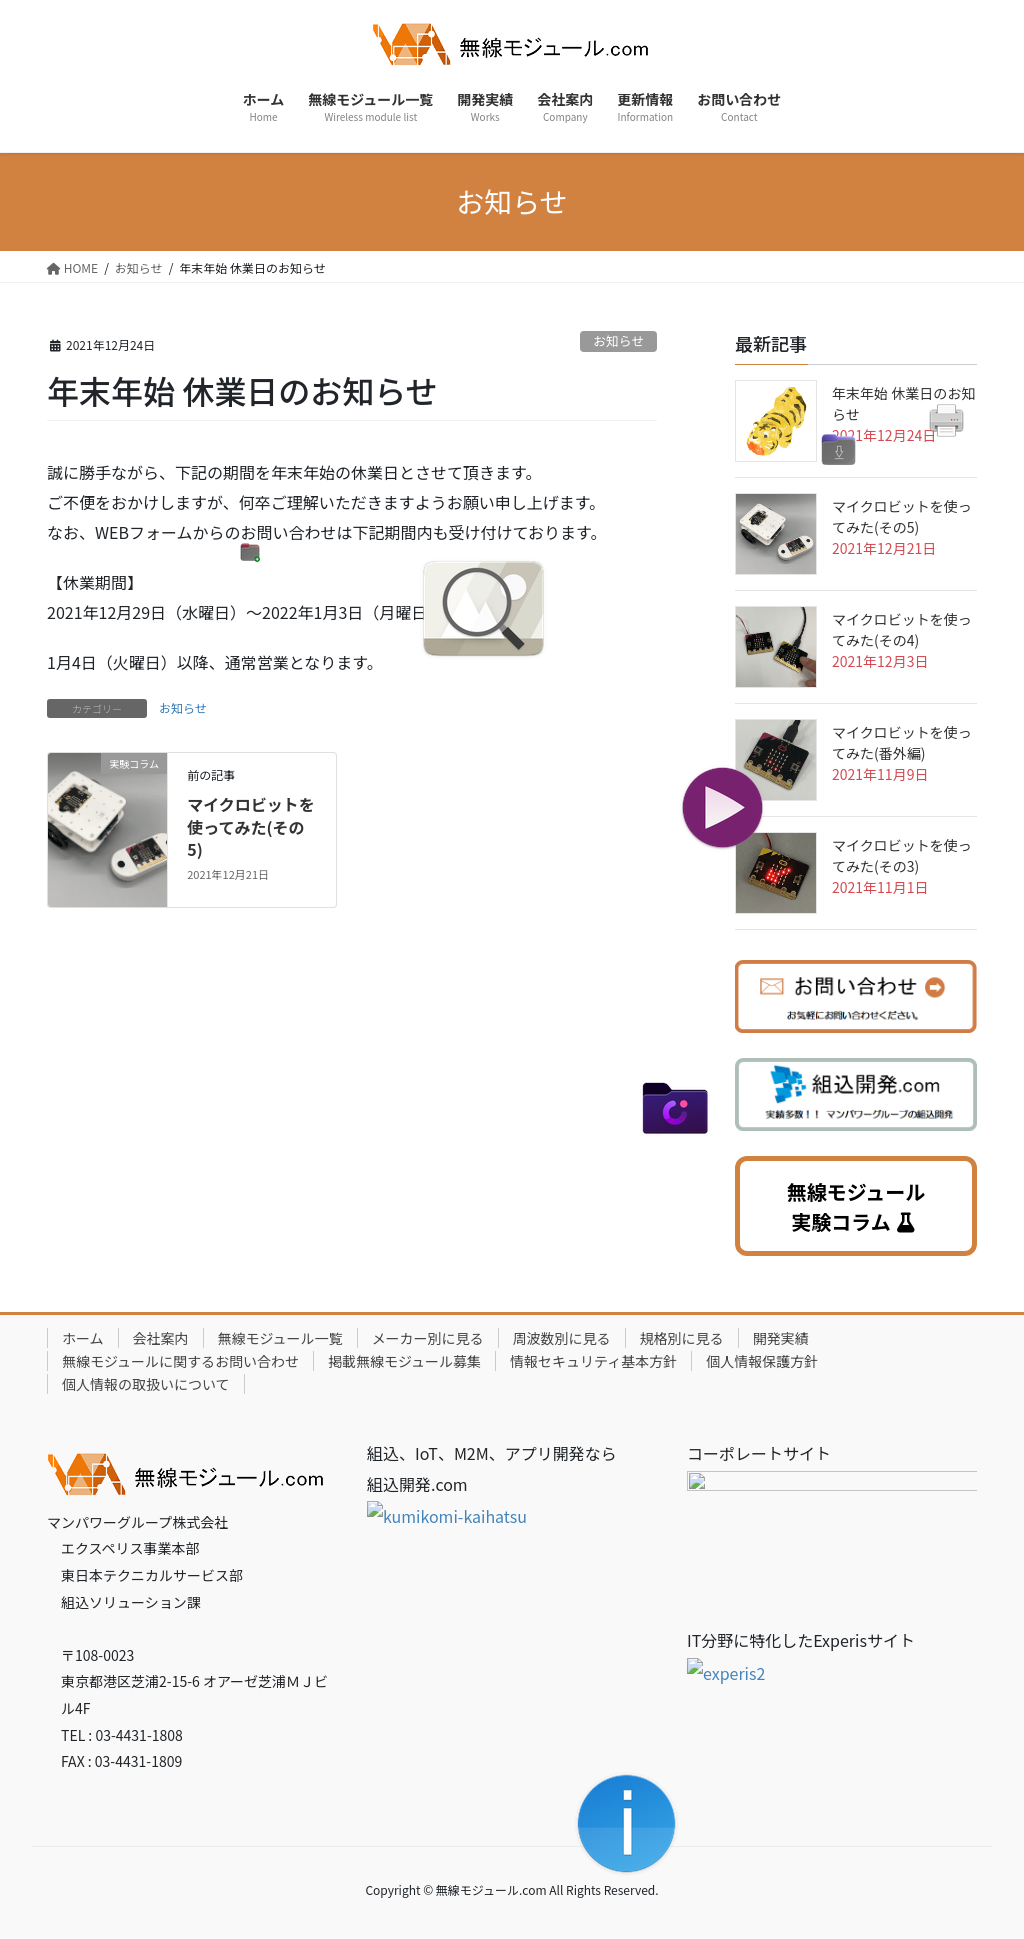  Describe the element at coordinates (675, 1110) in the screenshot. I see `open wondershare democreator project folder` at that location.